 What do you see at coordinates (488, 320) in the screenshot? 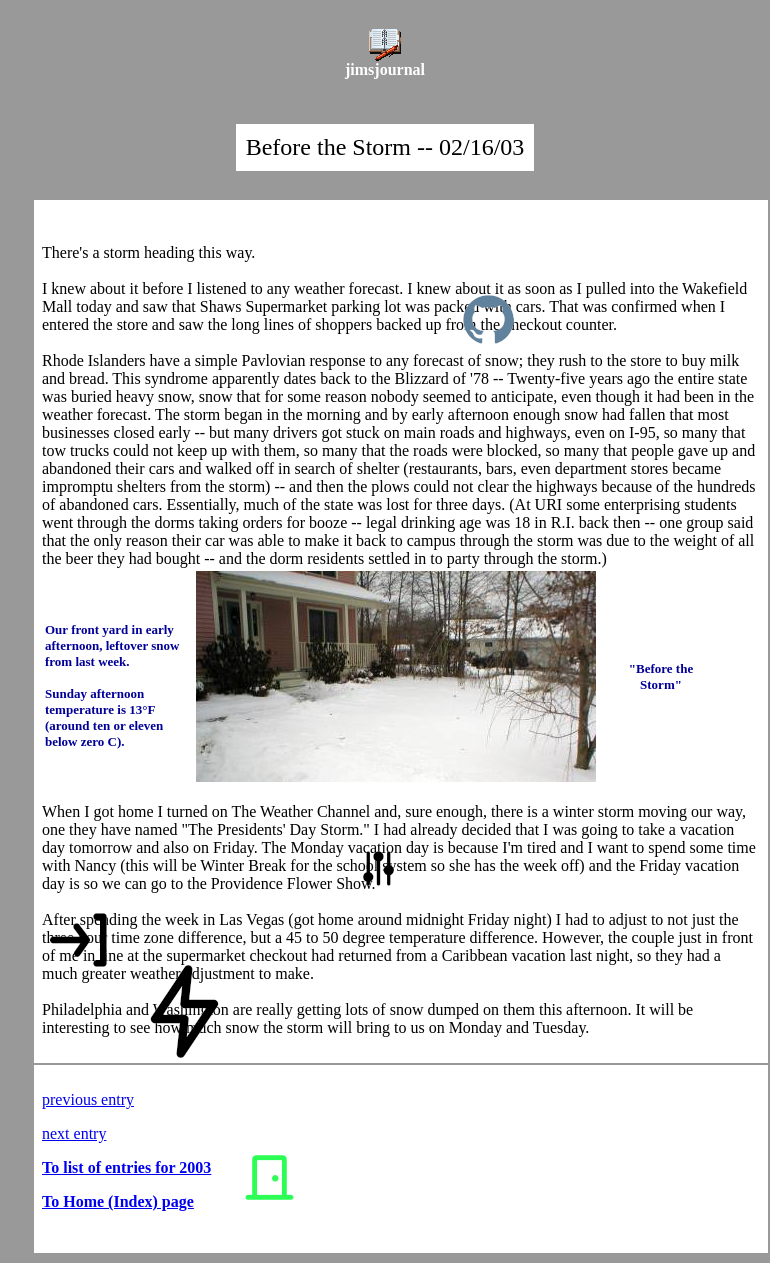
I see `visit github profile or repository` at bounding box center [488, 320].